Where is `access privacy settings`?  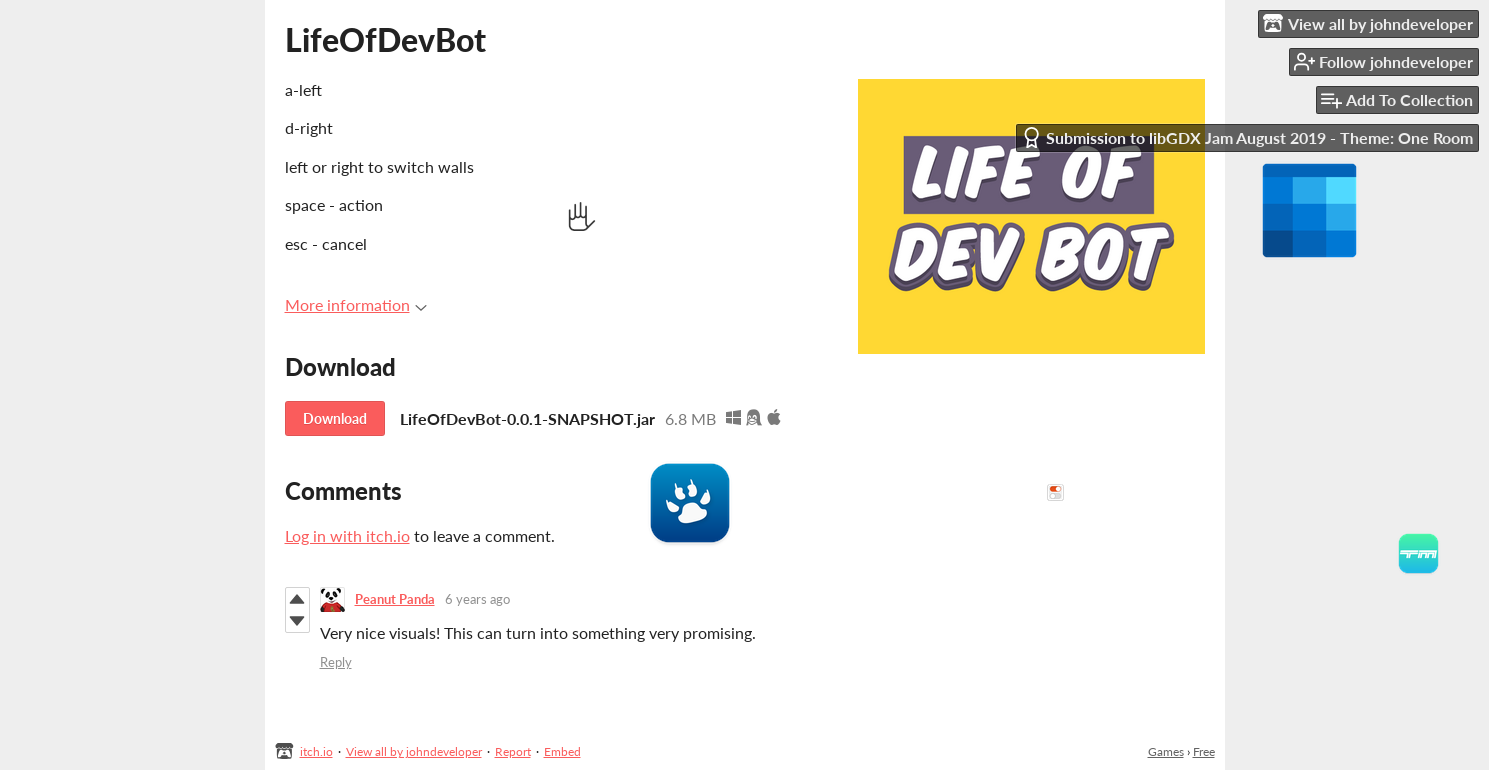
access privacy settings is located at coordinates (581, 216).